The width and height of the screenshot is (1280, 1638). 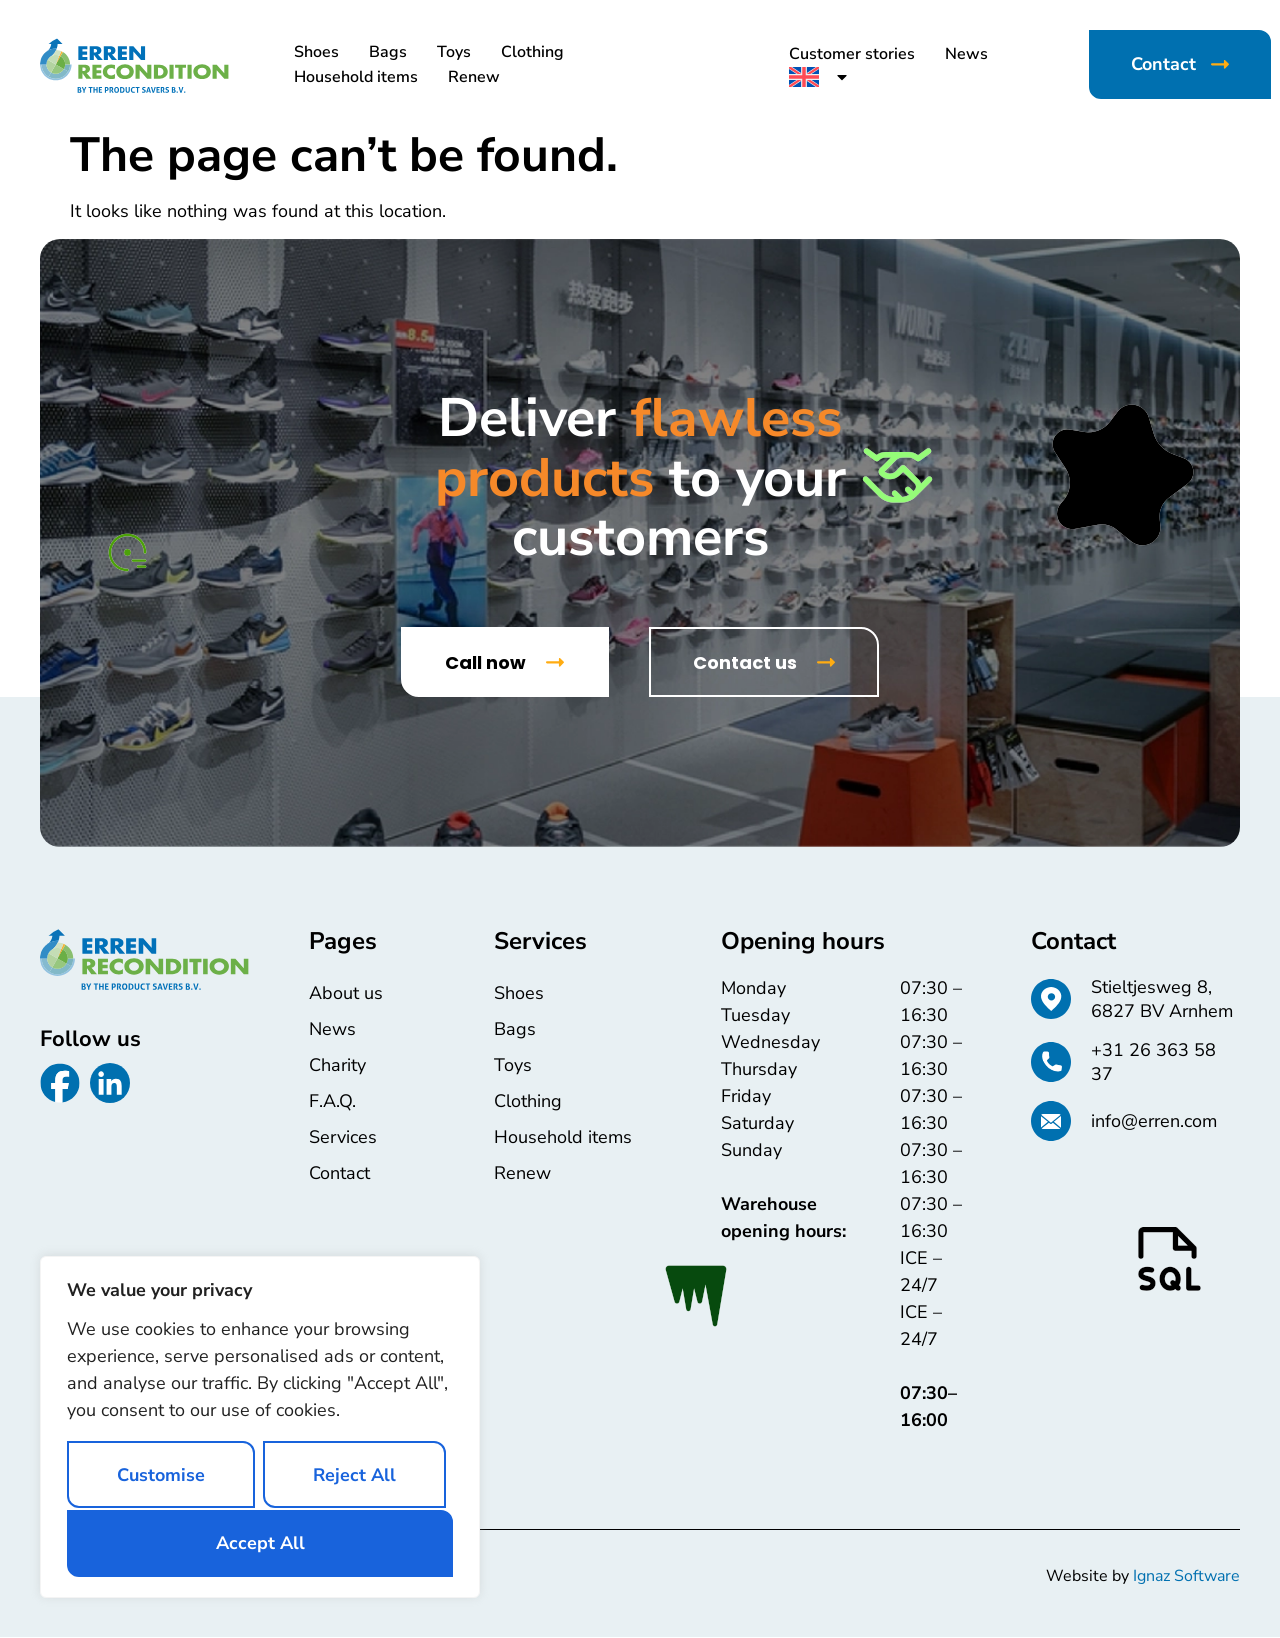 I want to click on open or view an SQL database file, so click(x=1167, y=1261).